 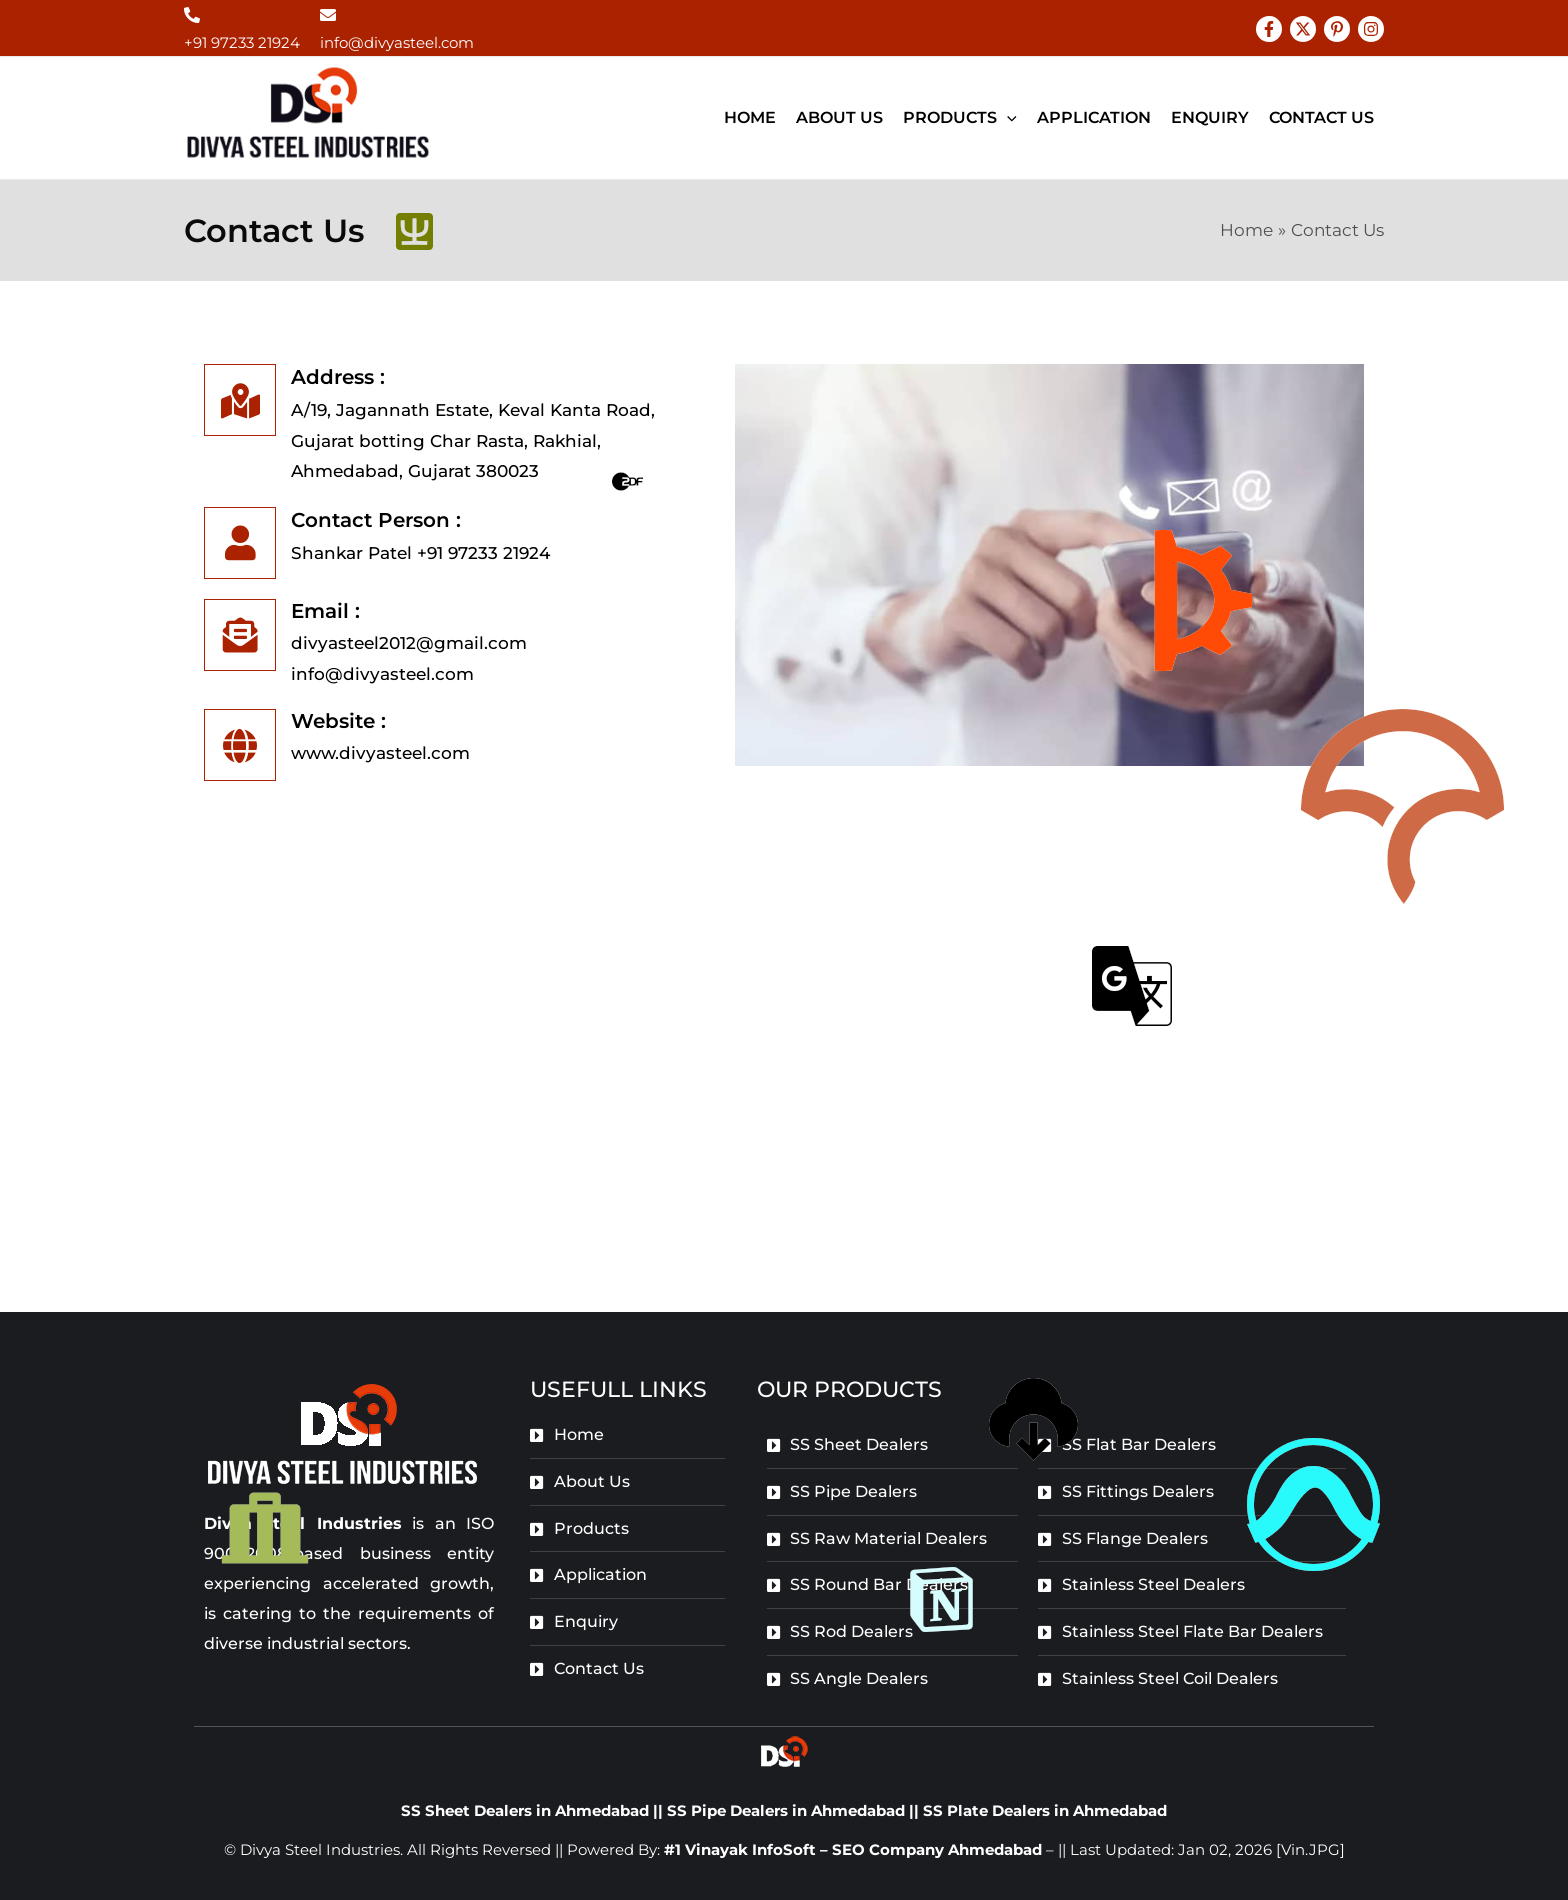 I want to click on download file from cloud storage, so click(x=1033, y=1418).